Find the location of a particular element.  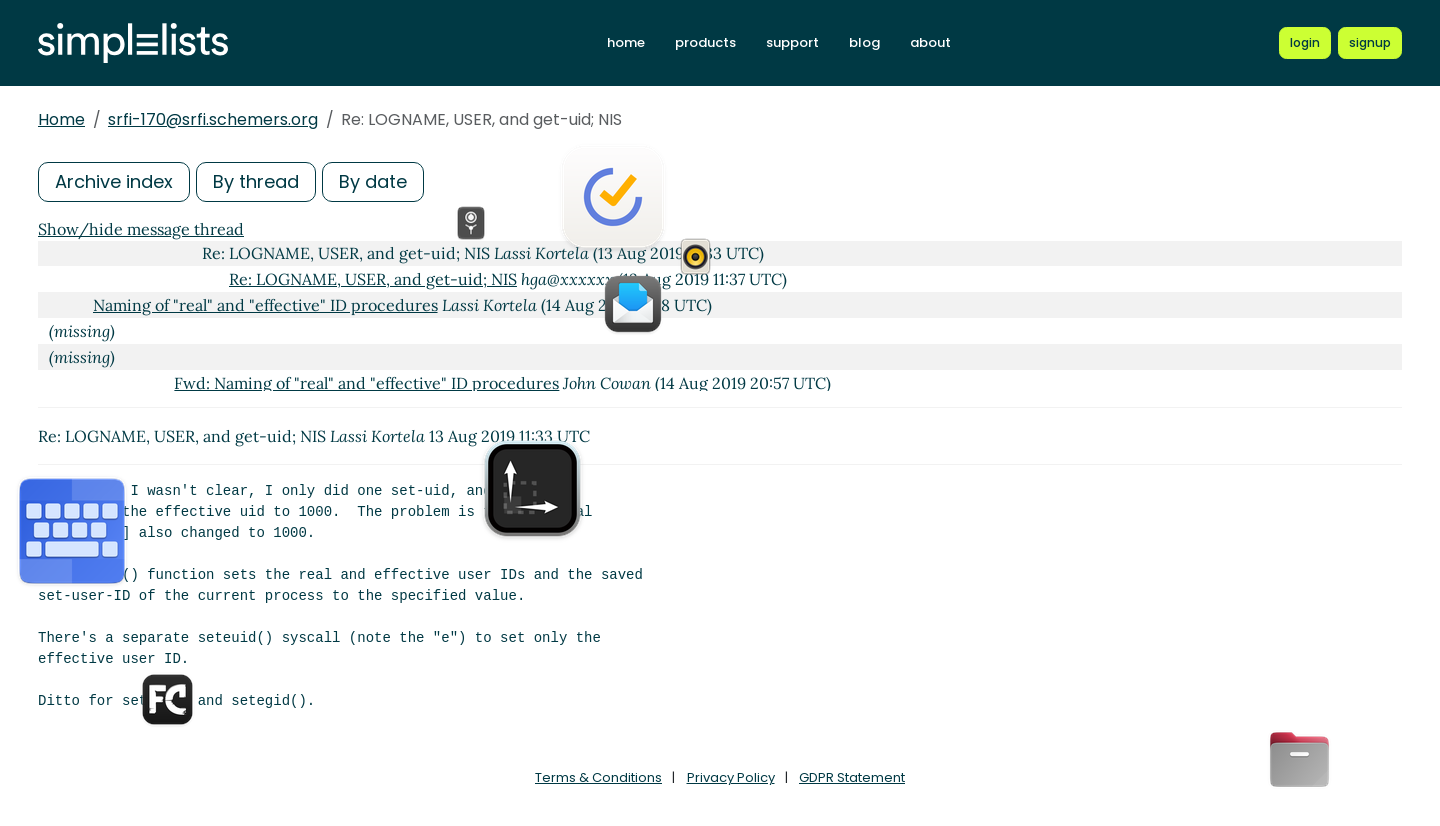

launch Far Cry game is located at coordinates (167, 699).